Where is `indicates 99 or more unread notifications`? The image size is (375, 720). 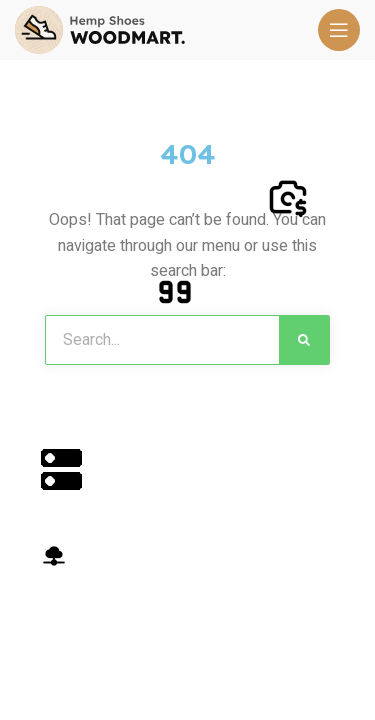 indicates 99 or more unread notifications is located at coordinates (175, 292).